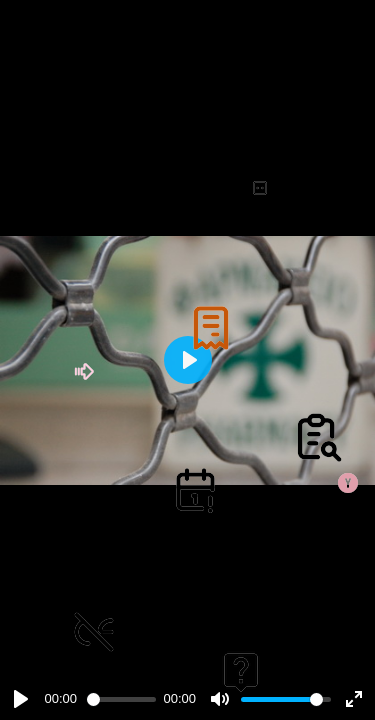 The height and width of the screenshot is (720, 375). What do you see at coordinates (348, 483) in the screenshot?
I see `indicates items or options starting with the letter Y` at bounding box center [348, 483].